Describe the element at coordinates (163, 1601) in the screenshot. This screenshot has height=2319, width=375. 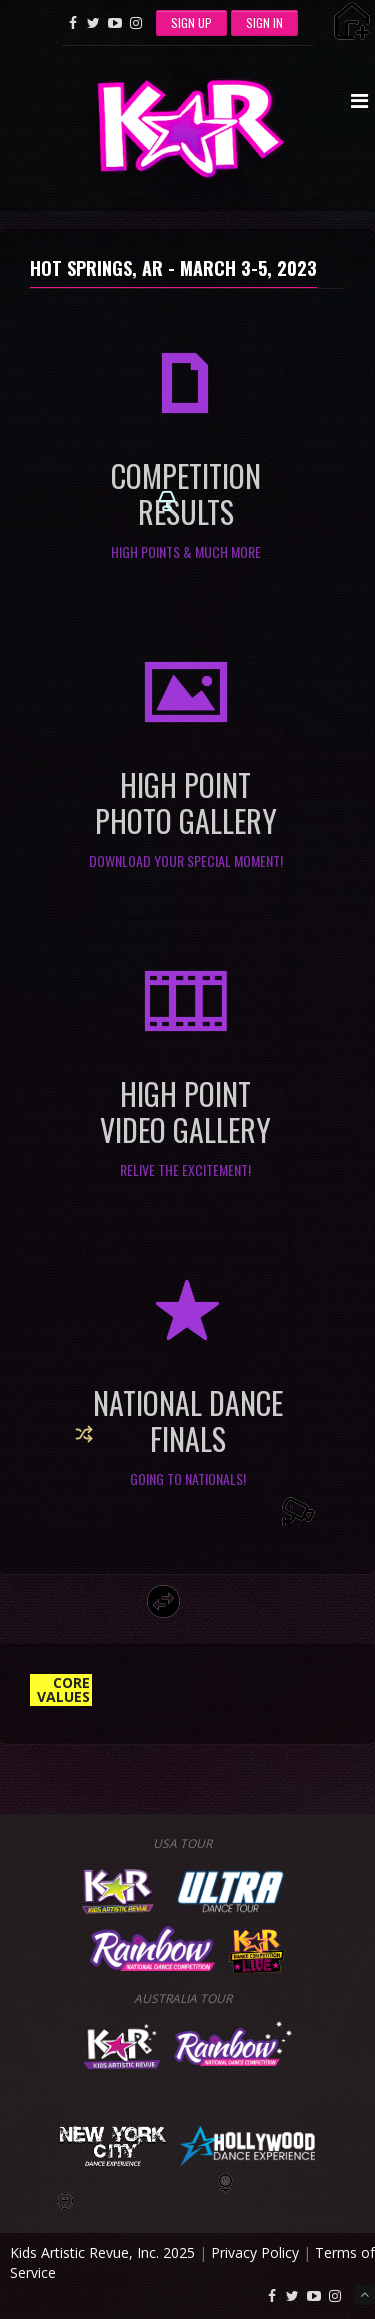
I see `swap or exchange items` at that location.